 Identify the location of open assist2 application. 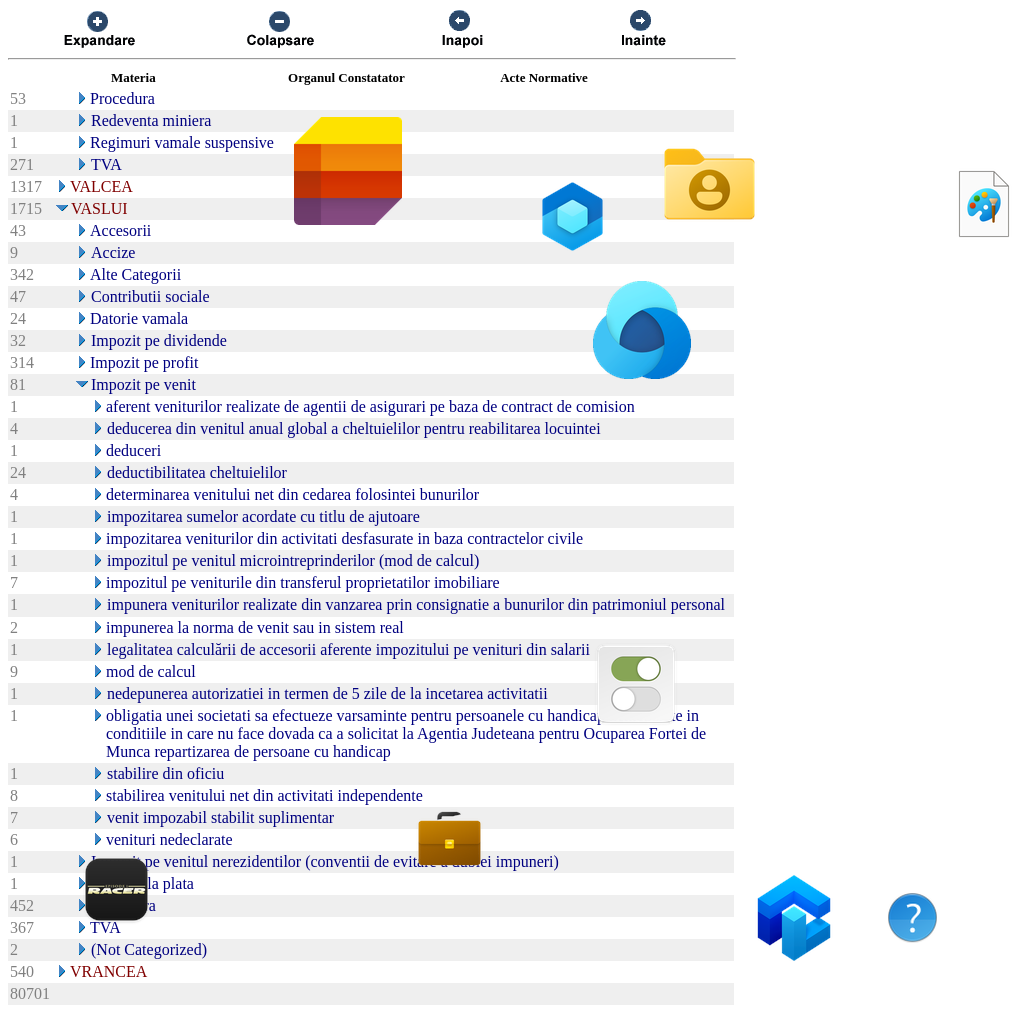
(572, 216).